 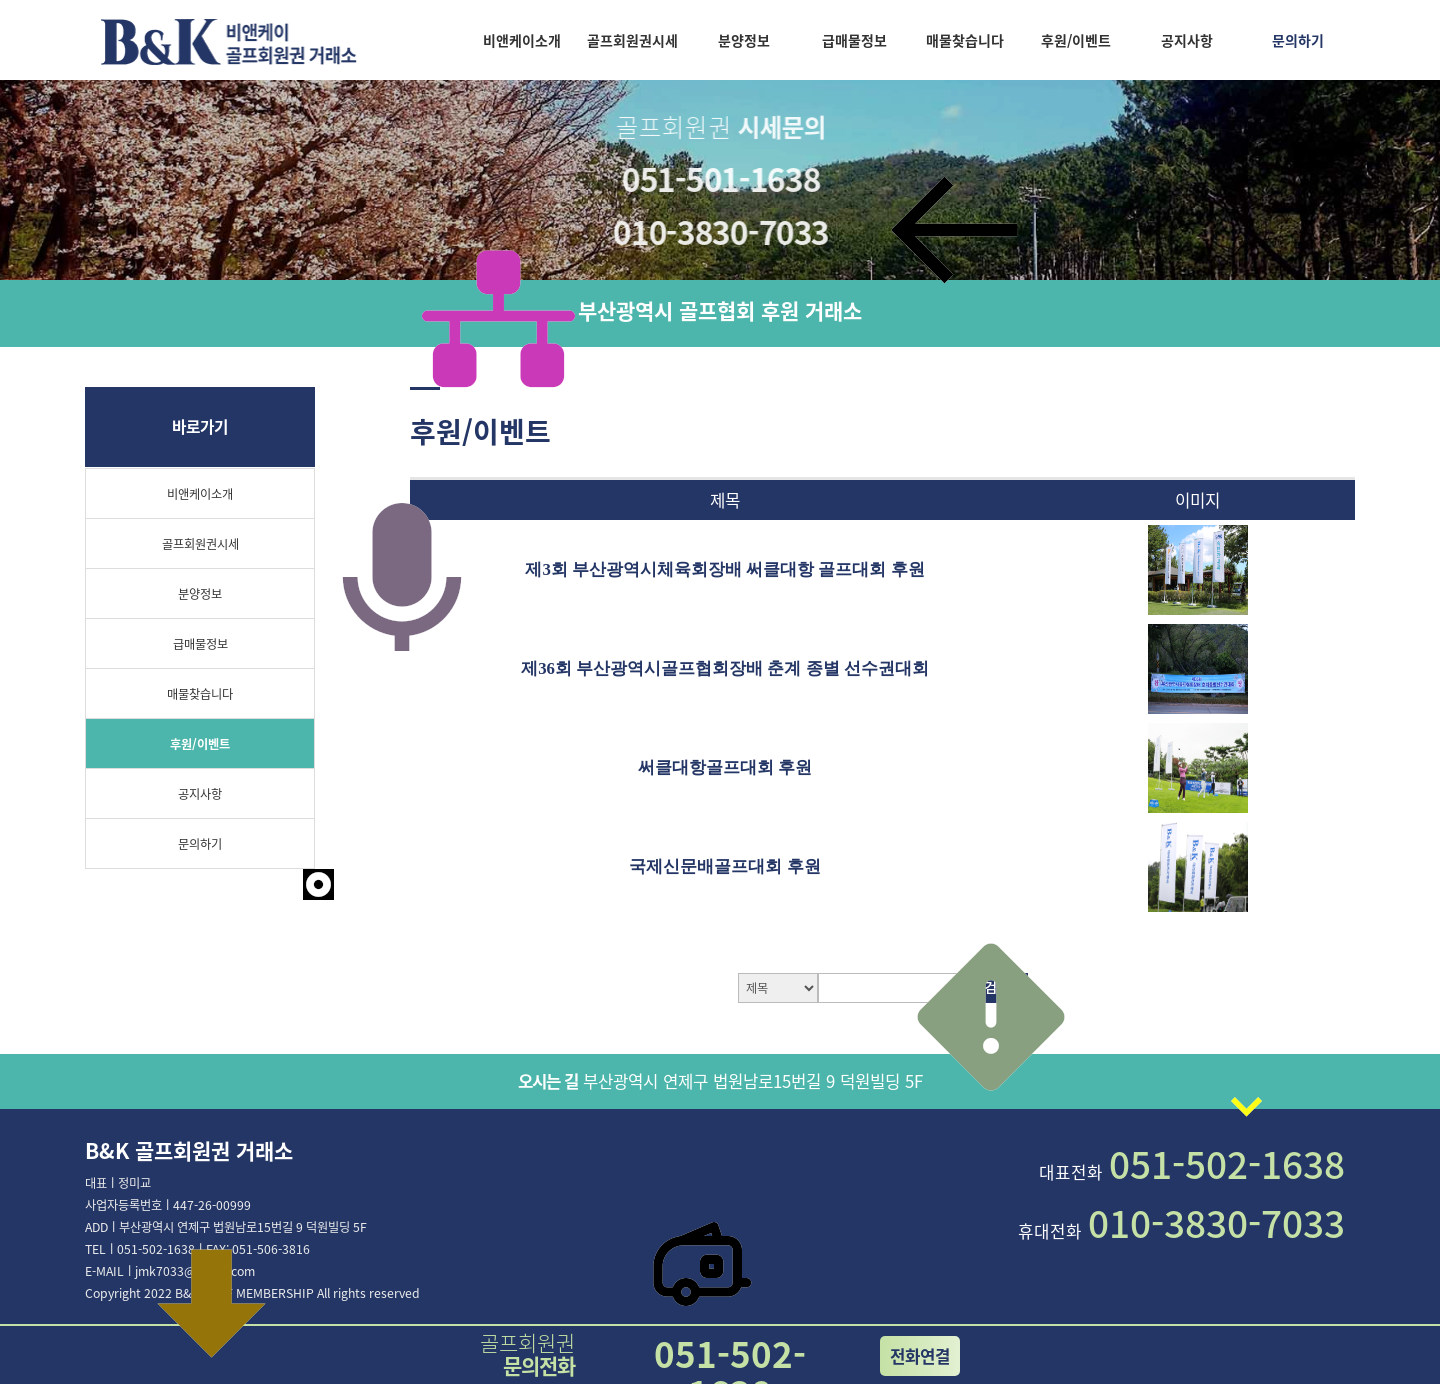 What do you see at coordinates (498, 321) in the screenshot?
I see `view network connections` at bounding box center [498, 321].